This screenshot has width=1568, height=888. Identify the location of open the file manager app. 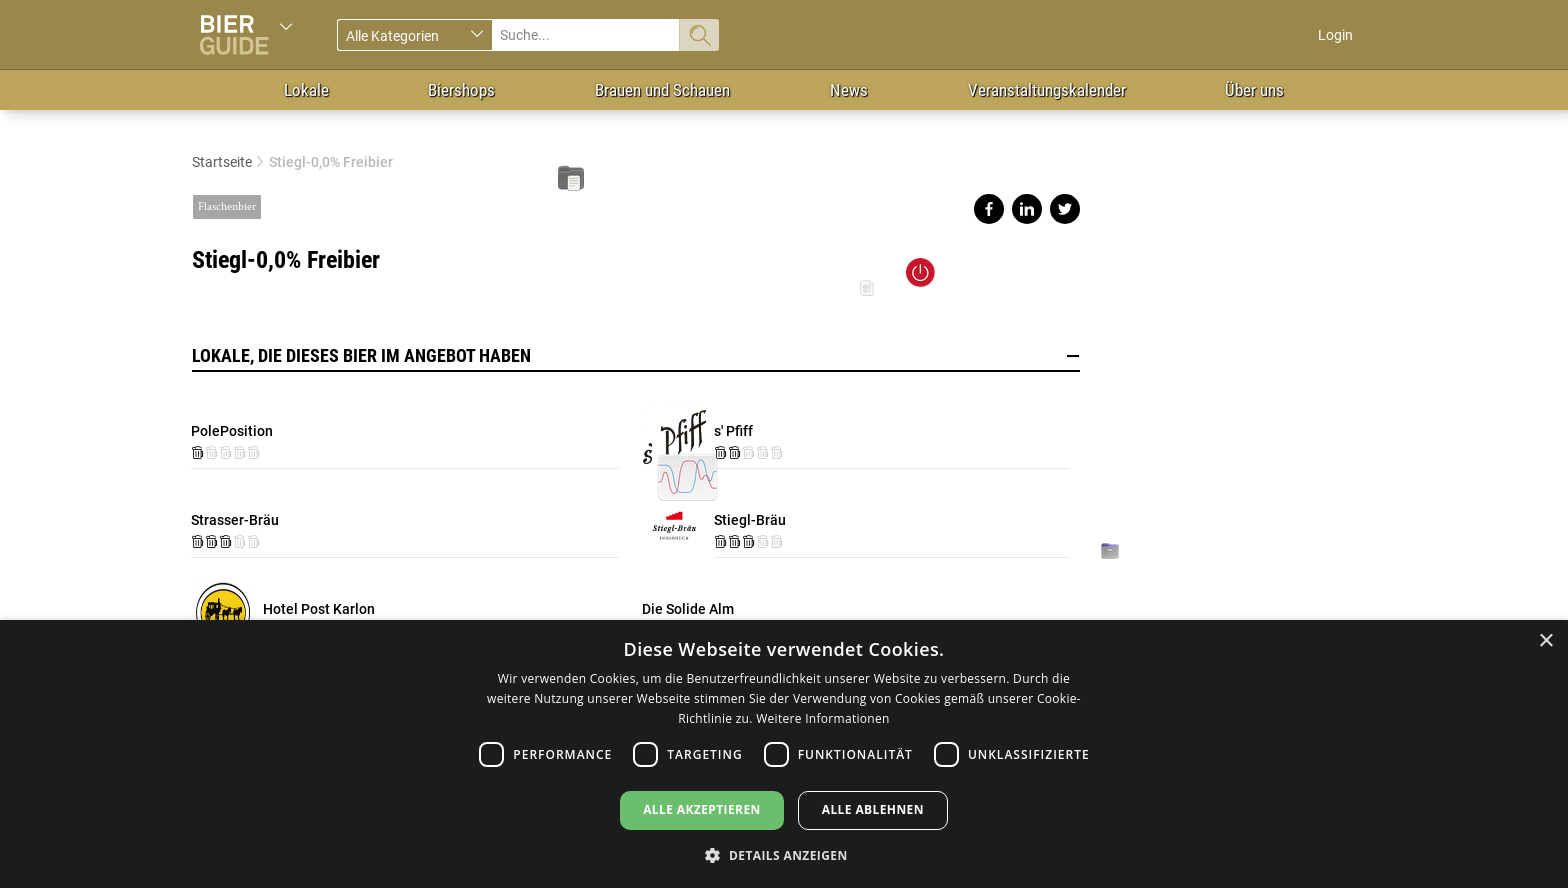
(1110, 551).